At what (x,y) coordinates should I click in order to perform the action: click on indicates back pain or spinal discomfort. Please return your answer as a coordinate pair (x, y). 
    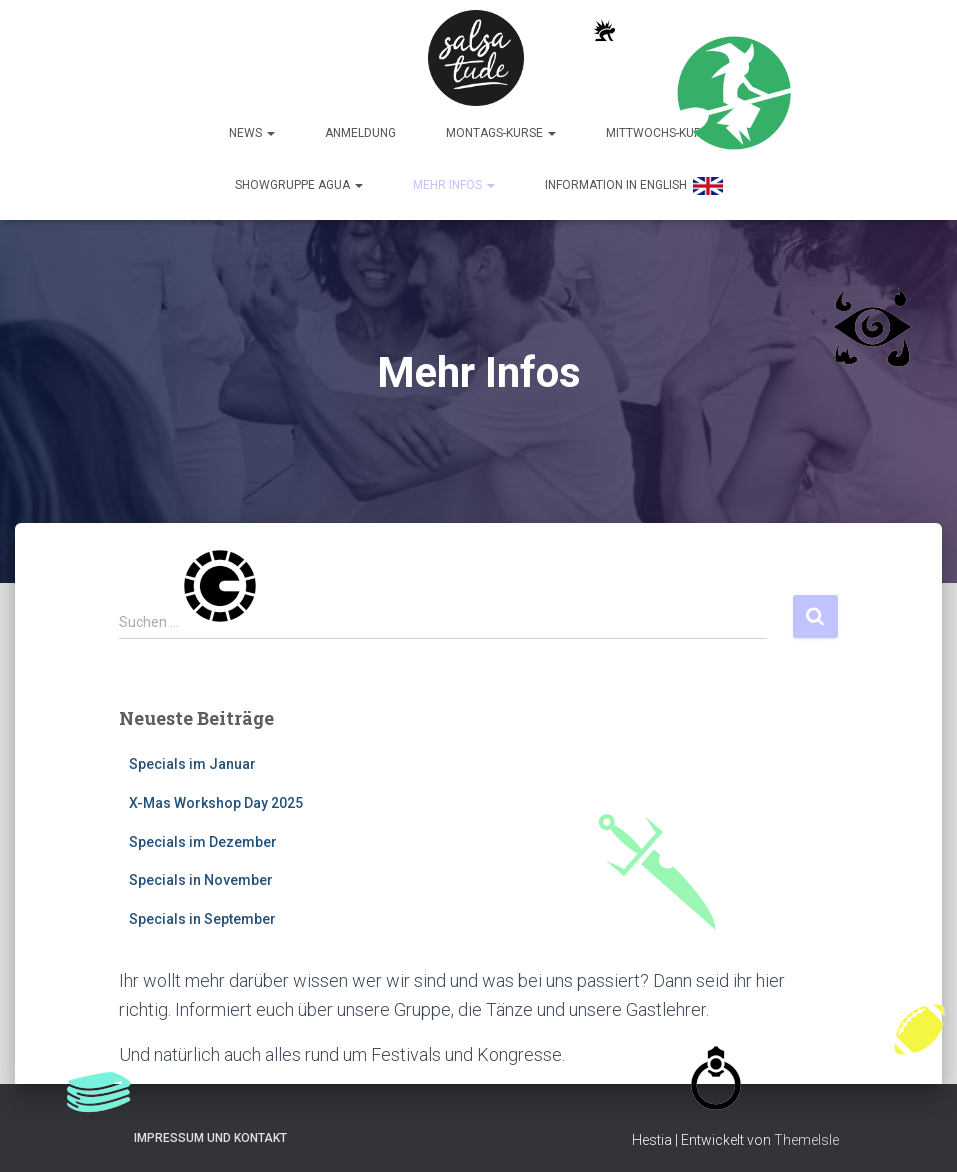
    Looking at the image, I should click on (604, 30).